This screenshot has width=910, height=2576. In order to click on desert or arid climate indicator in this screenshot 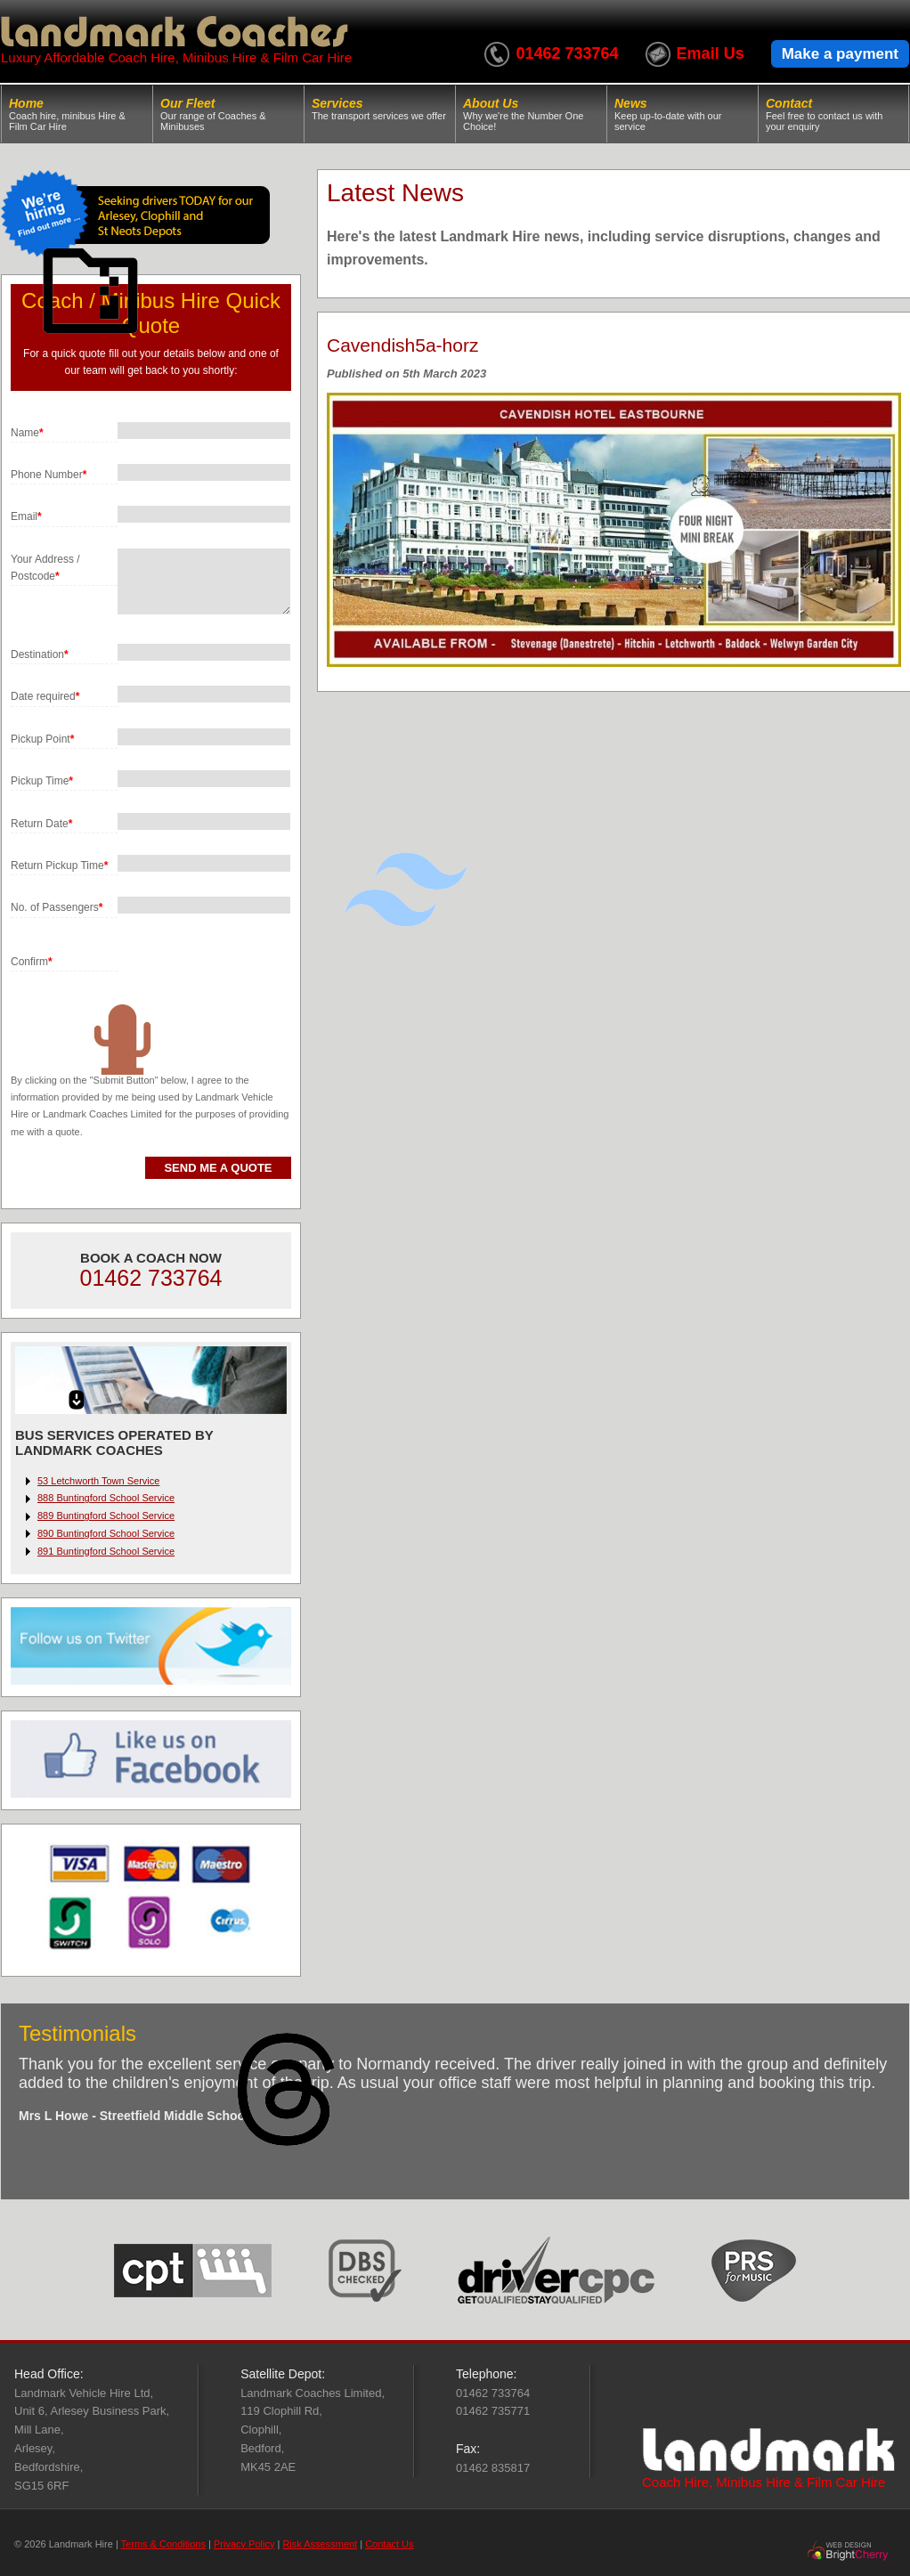, I will do `click(122, 1039)`.